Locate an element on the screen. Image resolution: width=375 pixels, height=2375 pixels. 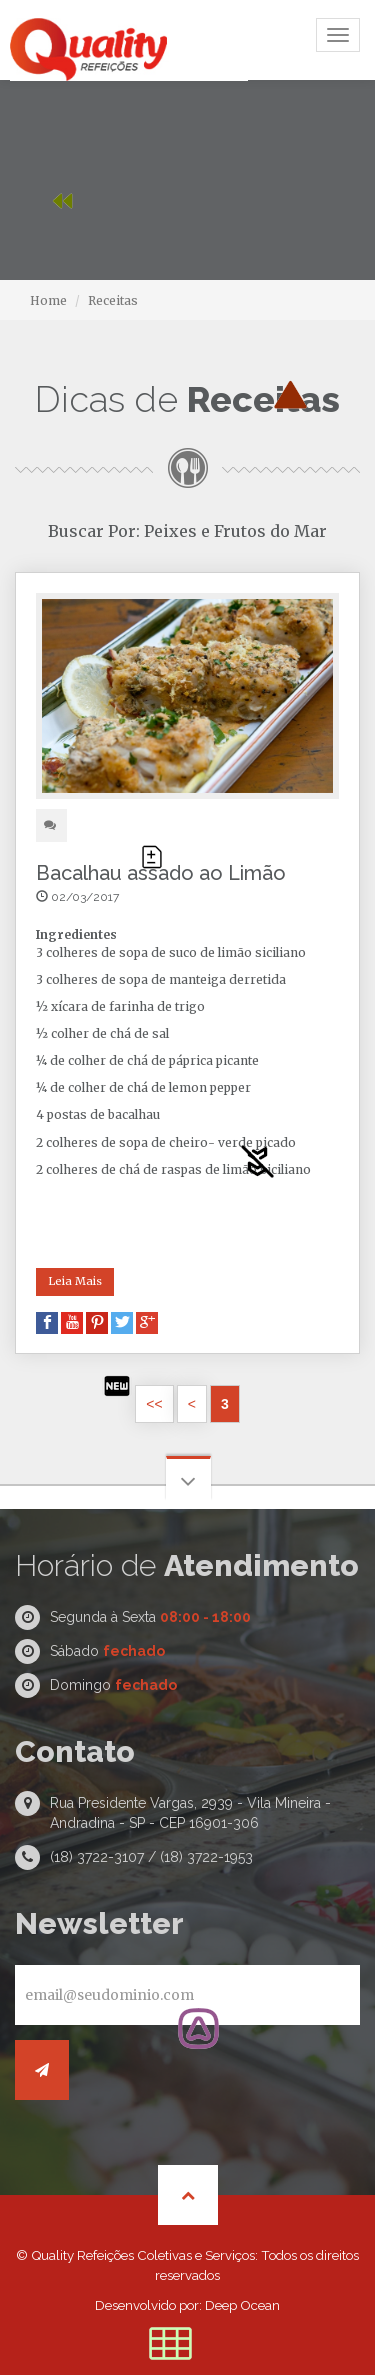
view file differences or changes is located at coordinates (152, 857).